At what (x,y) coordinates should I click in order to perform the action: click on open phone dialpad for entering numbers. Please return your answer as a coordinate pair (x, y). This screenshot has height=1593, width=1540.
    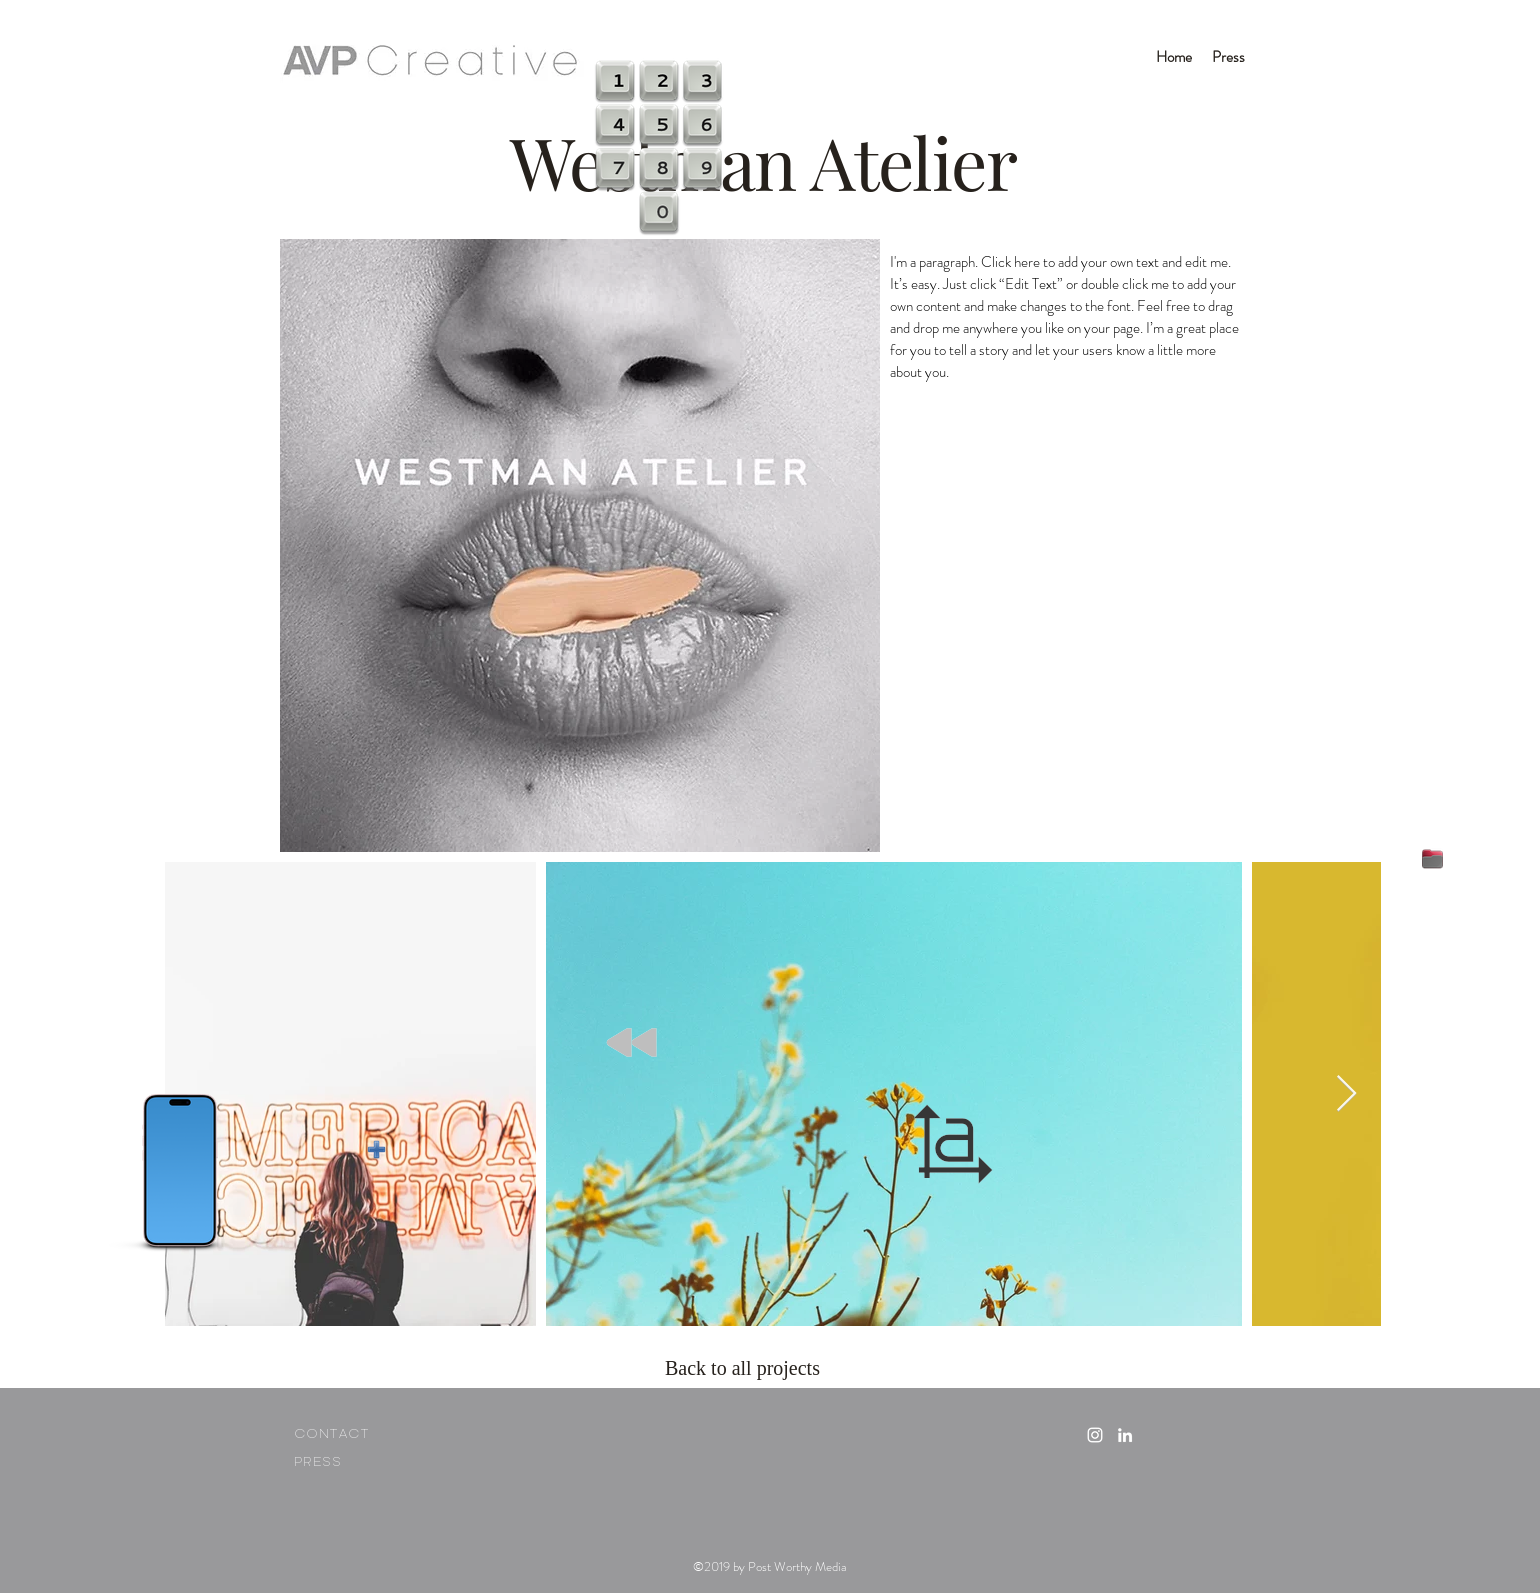
    Looking at the image, I should click on (659, 146).